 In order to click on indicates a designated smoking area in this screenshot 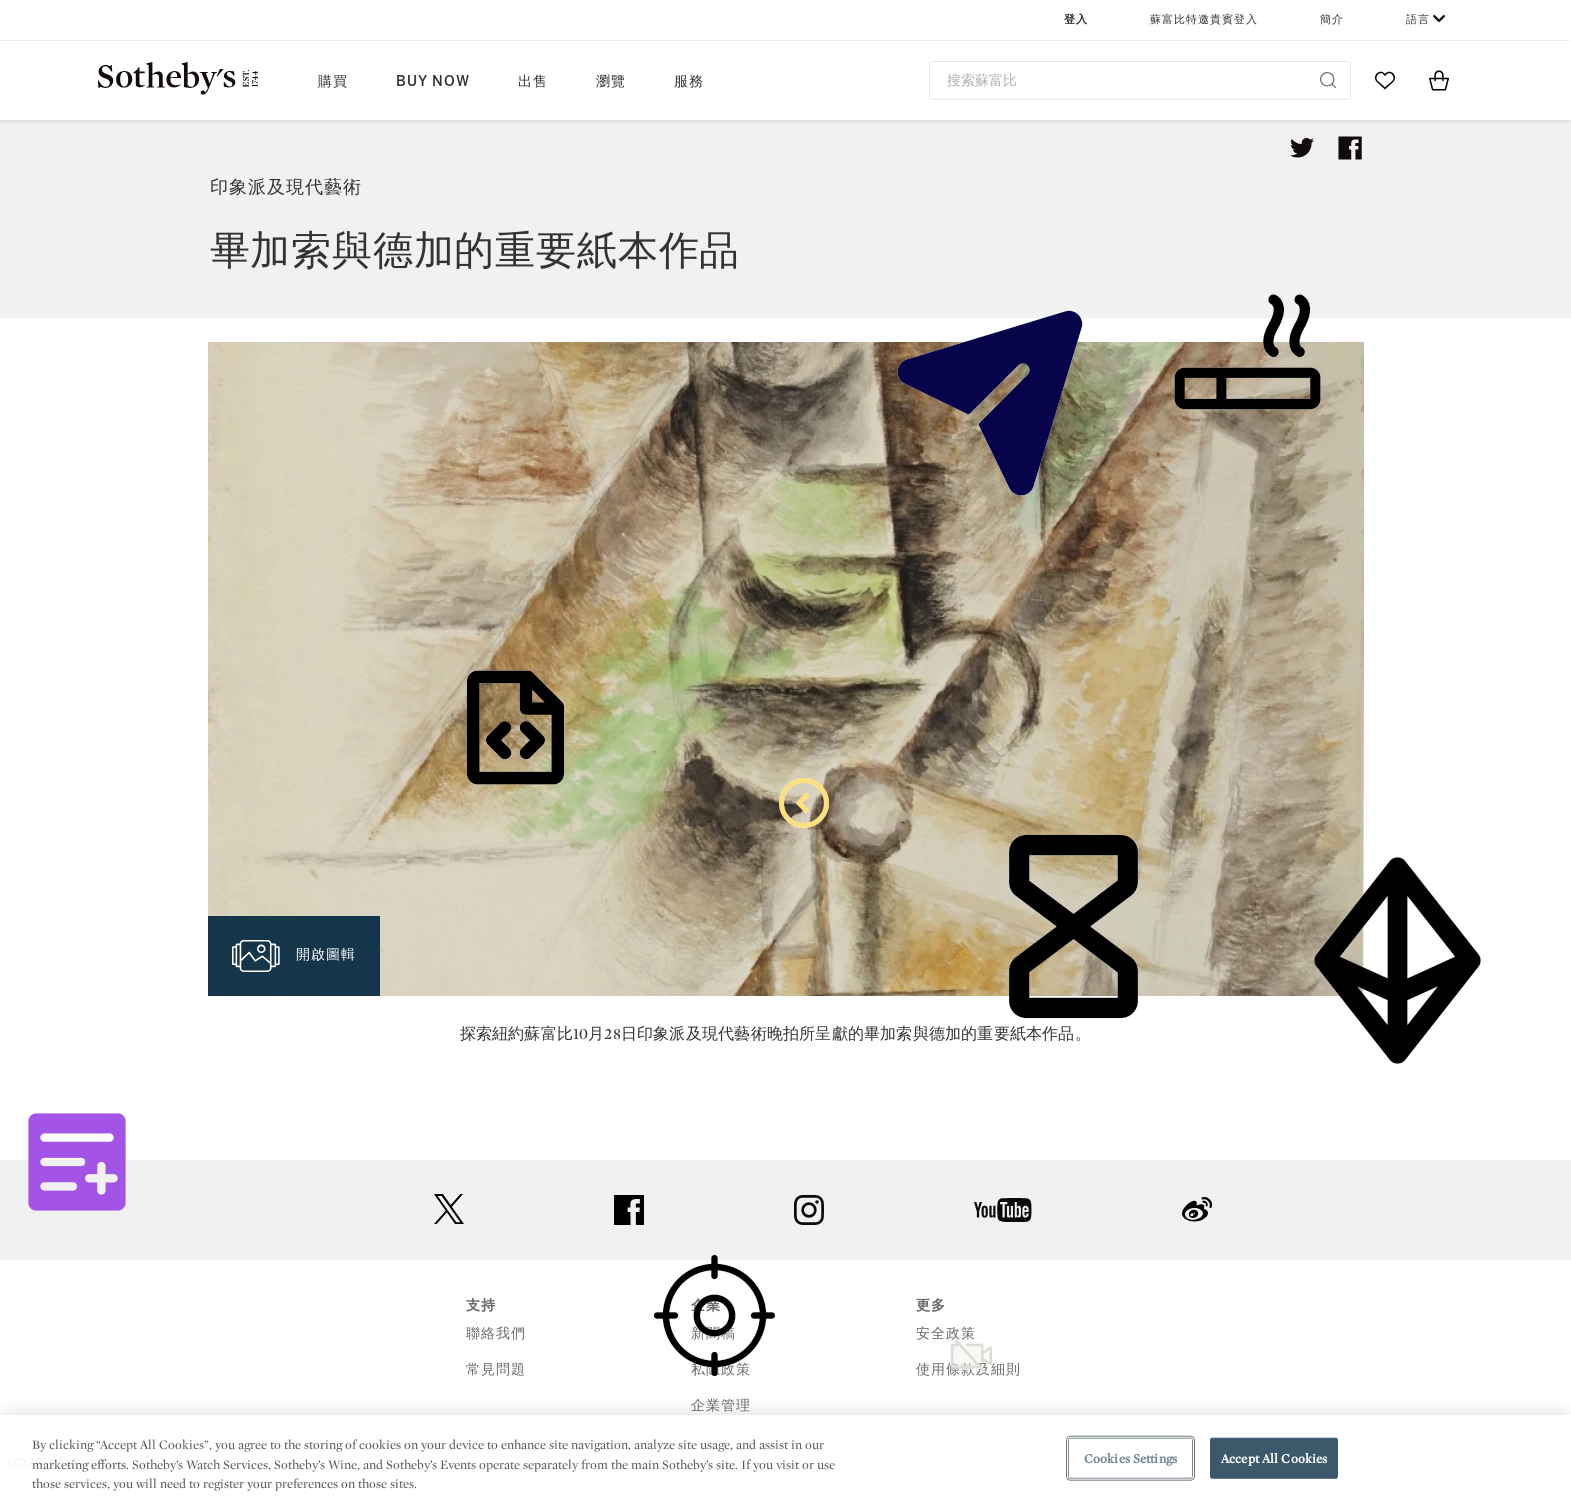, I will do `click(1247, 367)`.